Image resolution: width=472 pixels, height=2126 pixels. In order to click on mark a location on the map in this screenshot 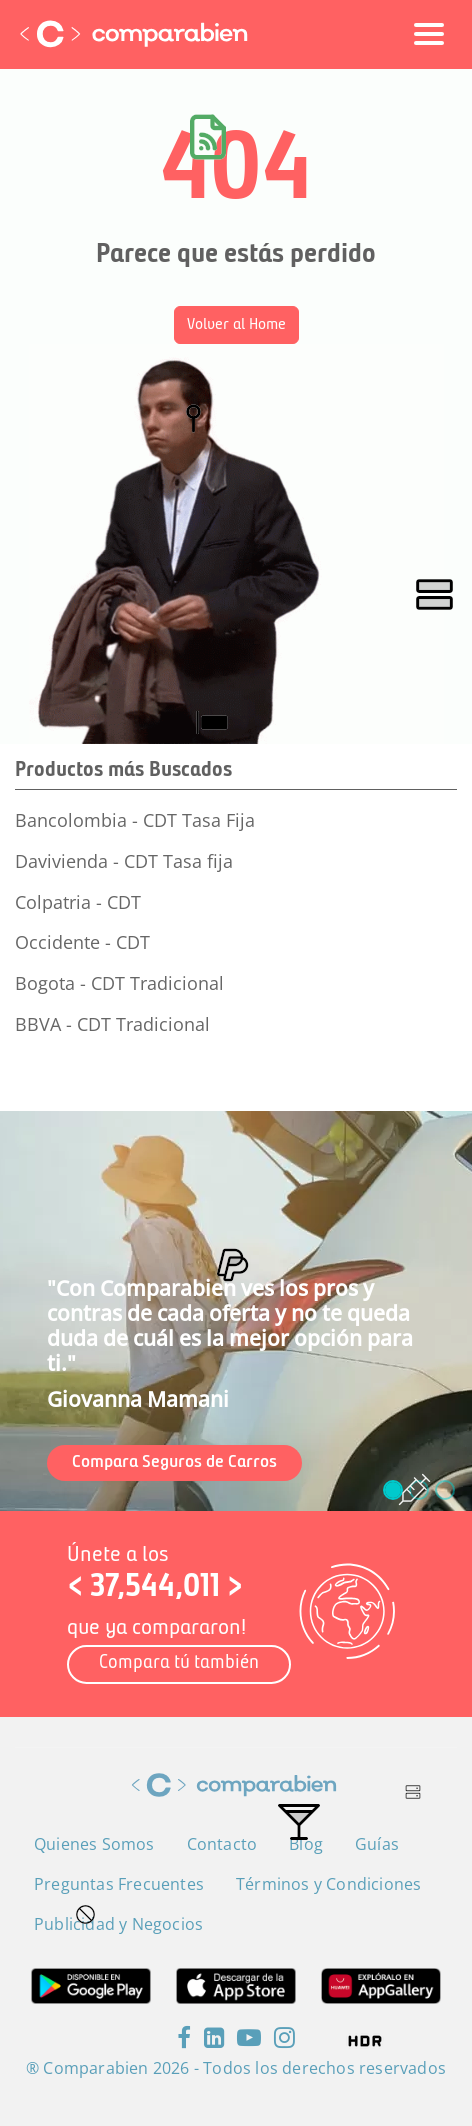, I will do `click(193, 418)`.